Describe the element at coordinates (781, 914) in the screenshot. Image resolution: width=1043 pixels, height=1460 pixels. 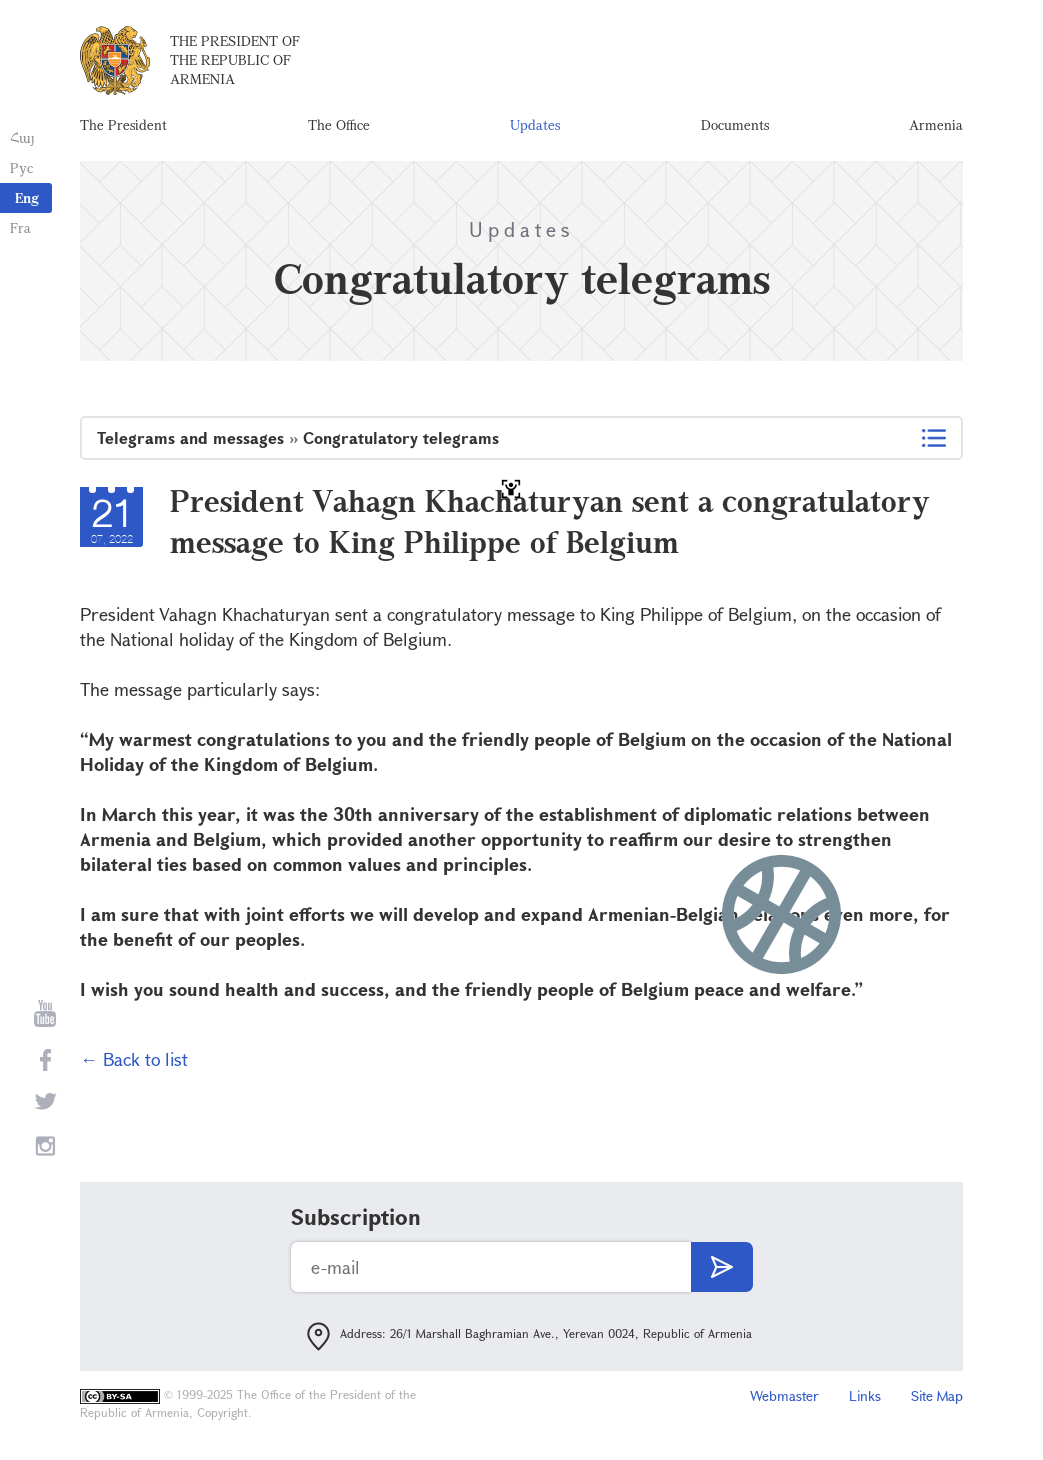
I see `access sports scores and updates` at that location.